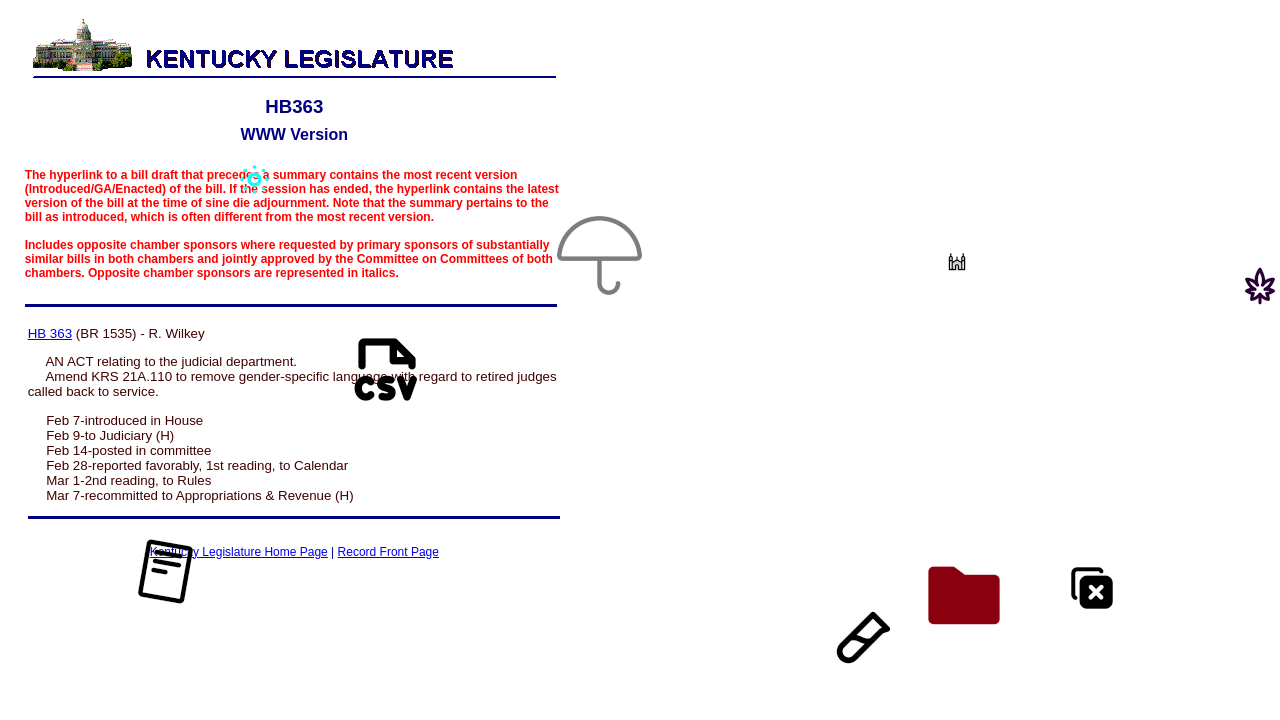  Describe the element at coordinates (862, 637) in the screenshot. I see `access lab or test results` at that location.